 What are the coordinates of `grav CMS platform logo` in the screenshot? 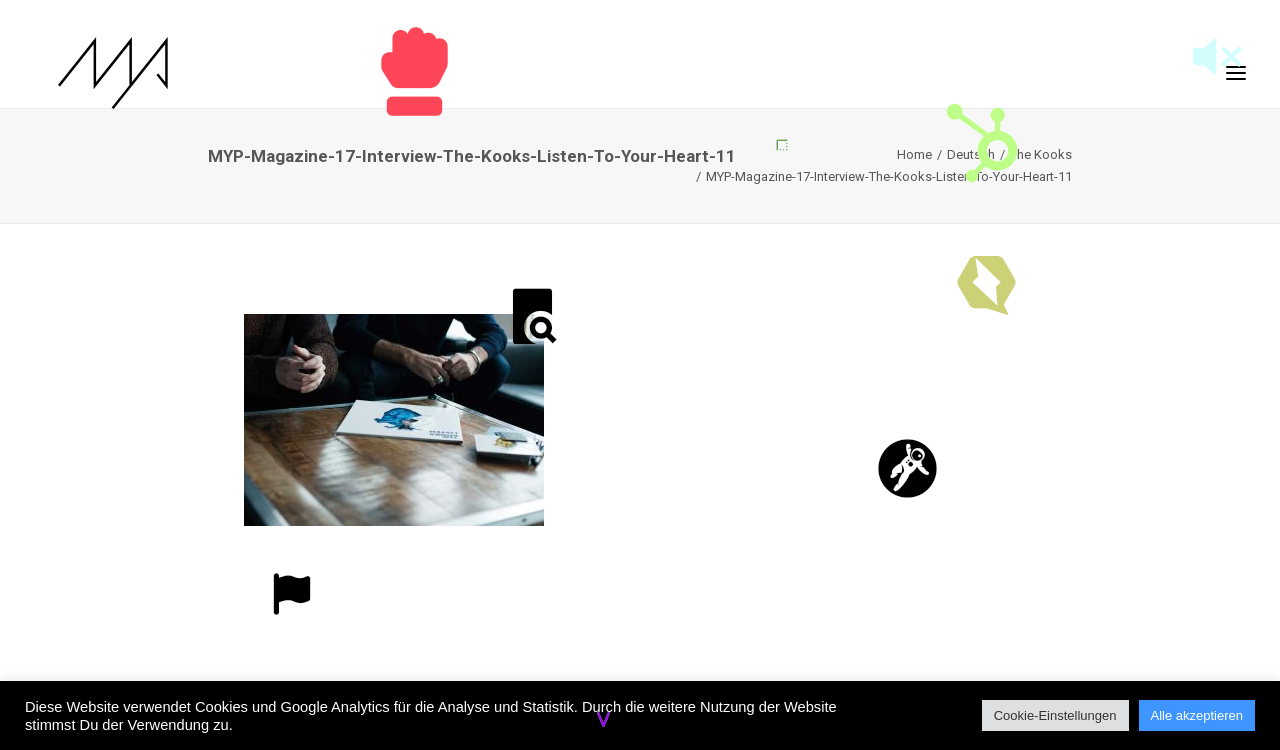 It's located at (907, 468).